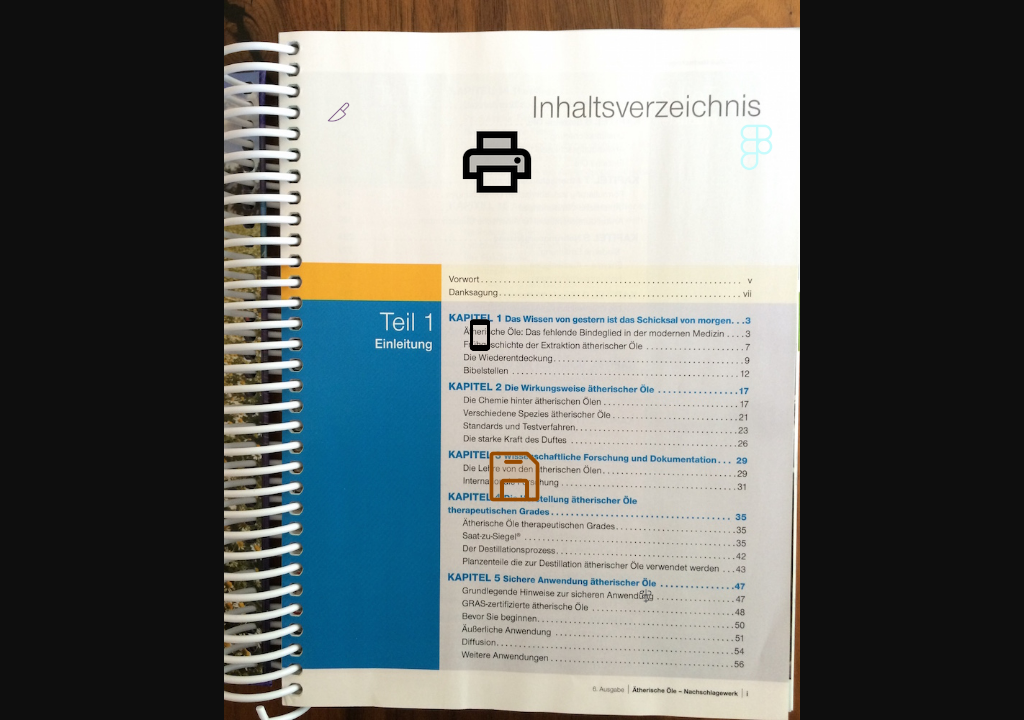  Describe the element at coordinates (646, 596) in the screenshot. I see `access health or medical services` at that location.